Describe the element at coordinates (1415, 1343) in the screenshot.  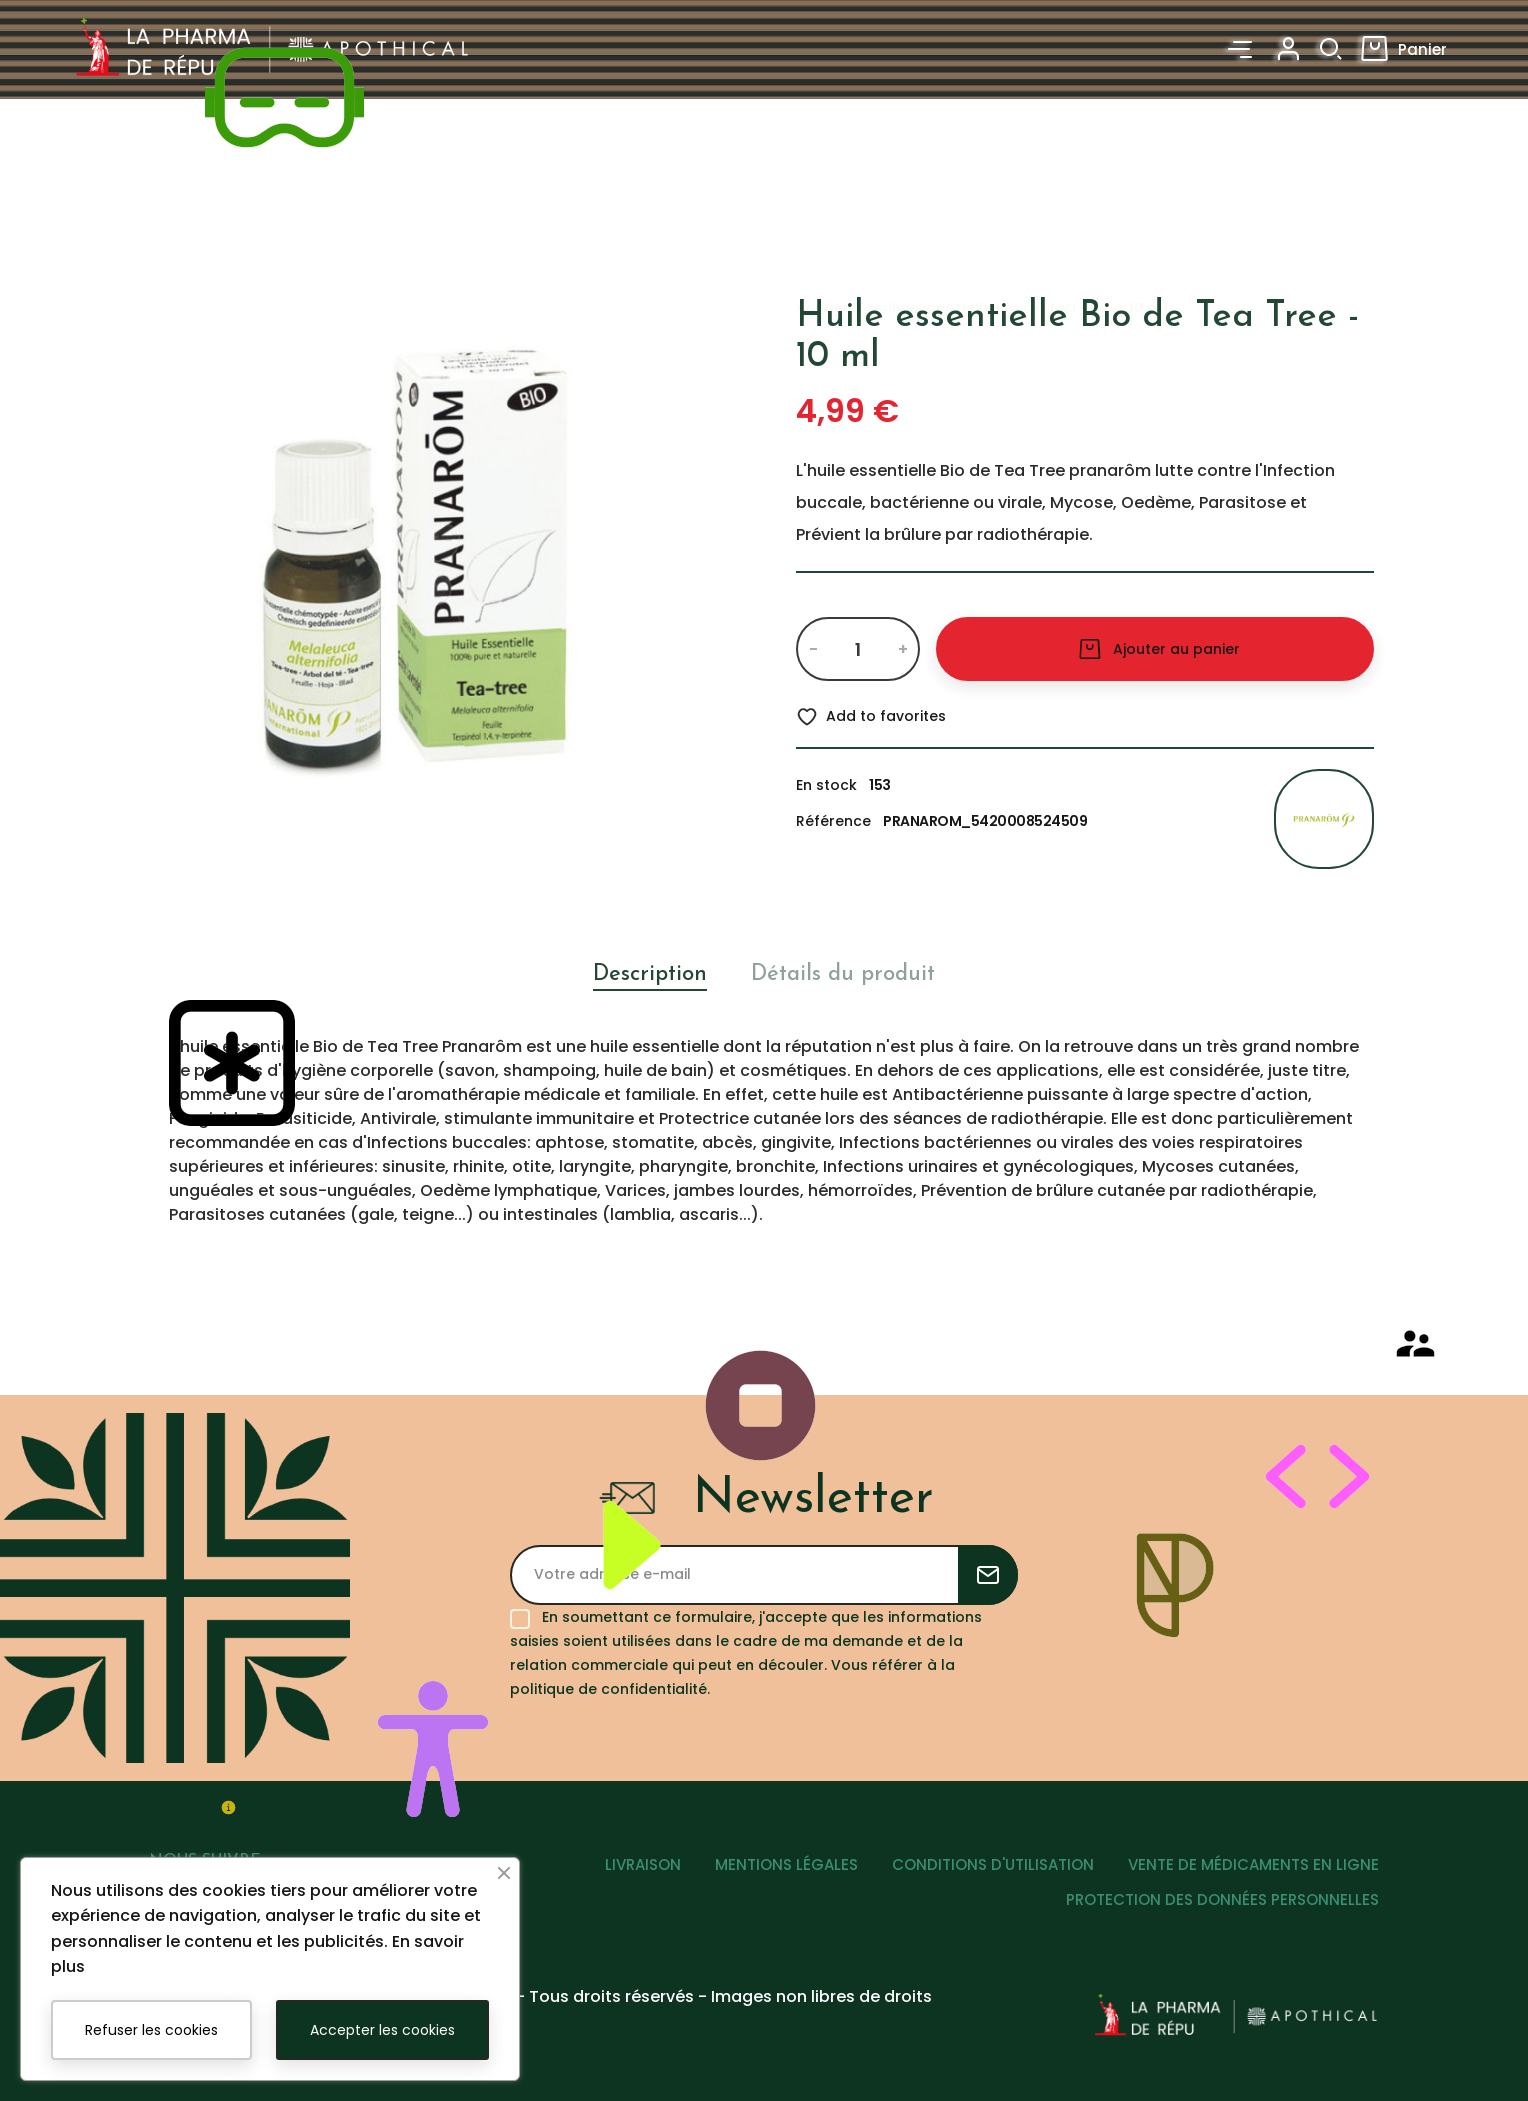
I see `manage team members or user accounts` at that location.